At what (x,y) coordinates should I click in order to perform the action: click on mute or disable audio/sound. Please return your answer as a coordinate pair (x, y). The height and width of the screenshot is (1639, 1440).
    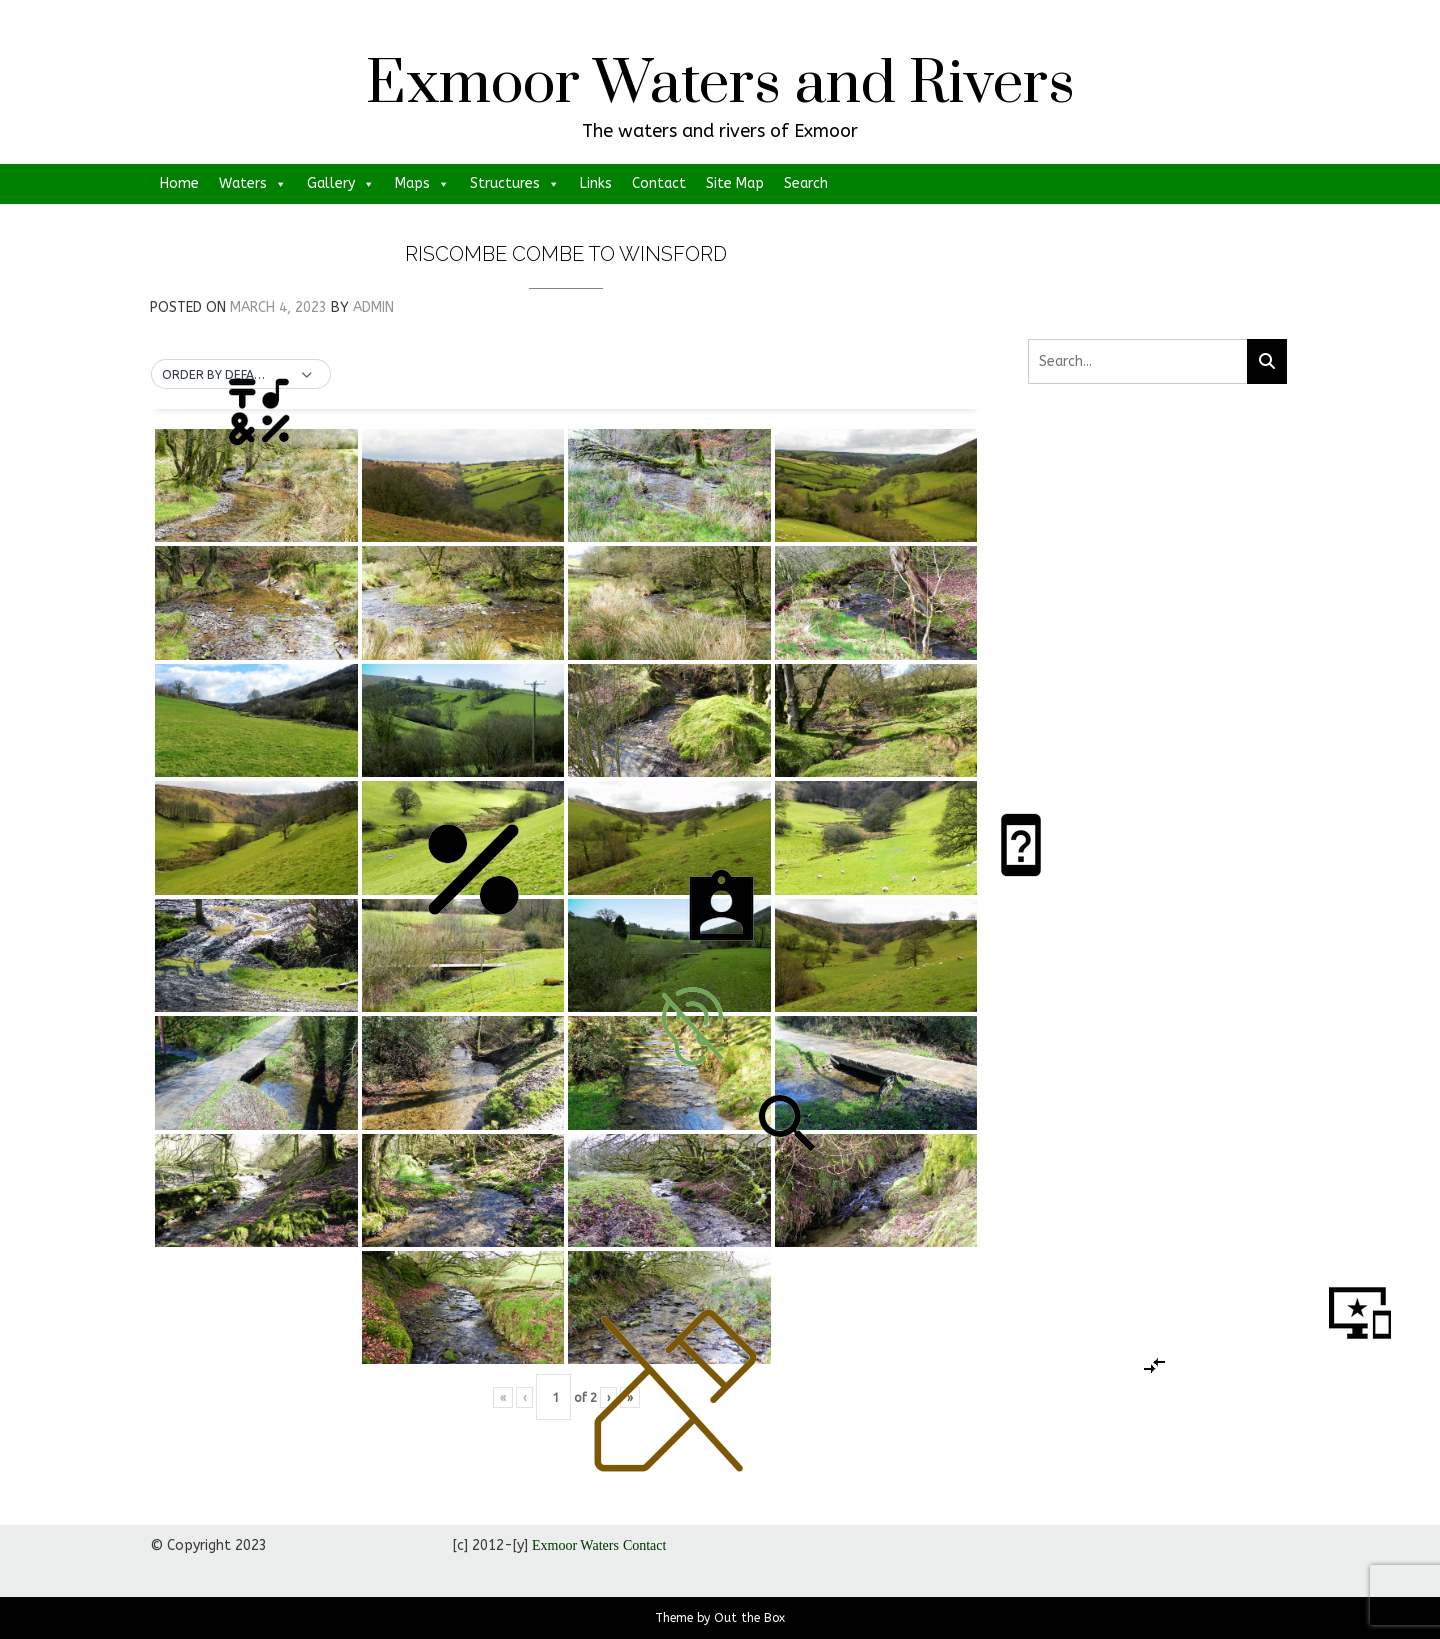
    Looking at the image, I should click on (692, 1026).